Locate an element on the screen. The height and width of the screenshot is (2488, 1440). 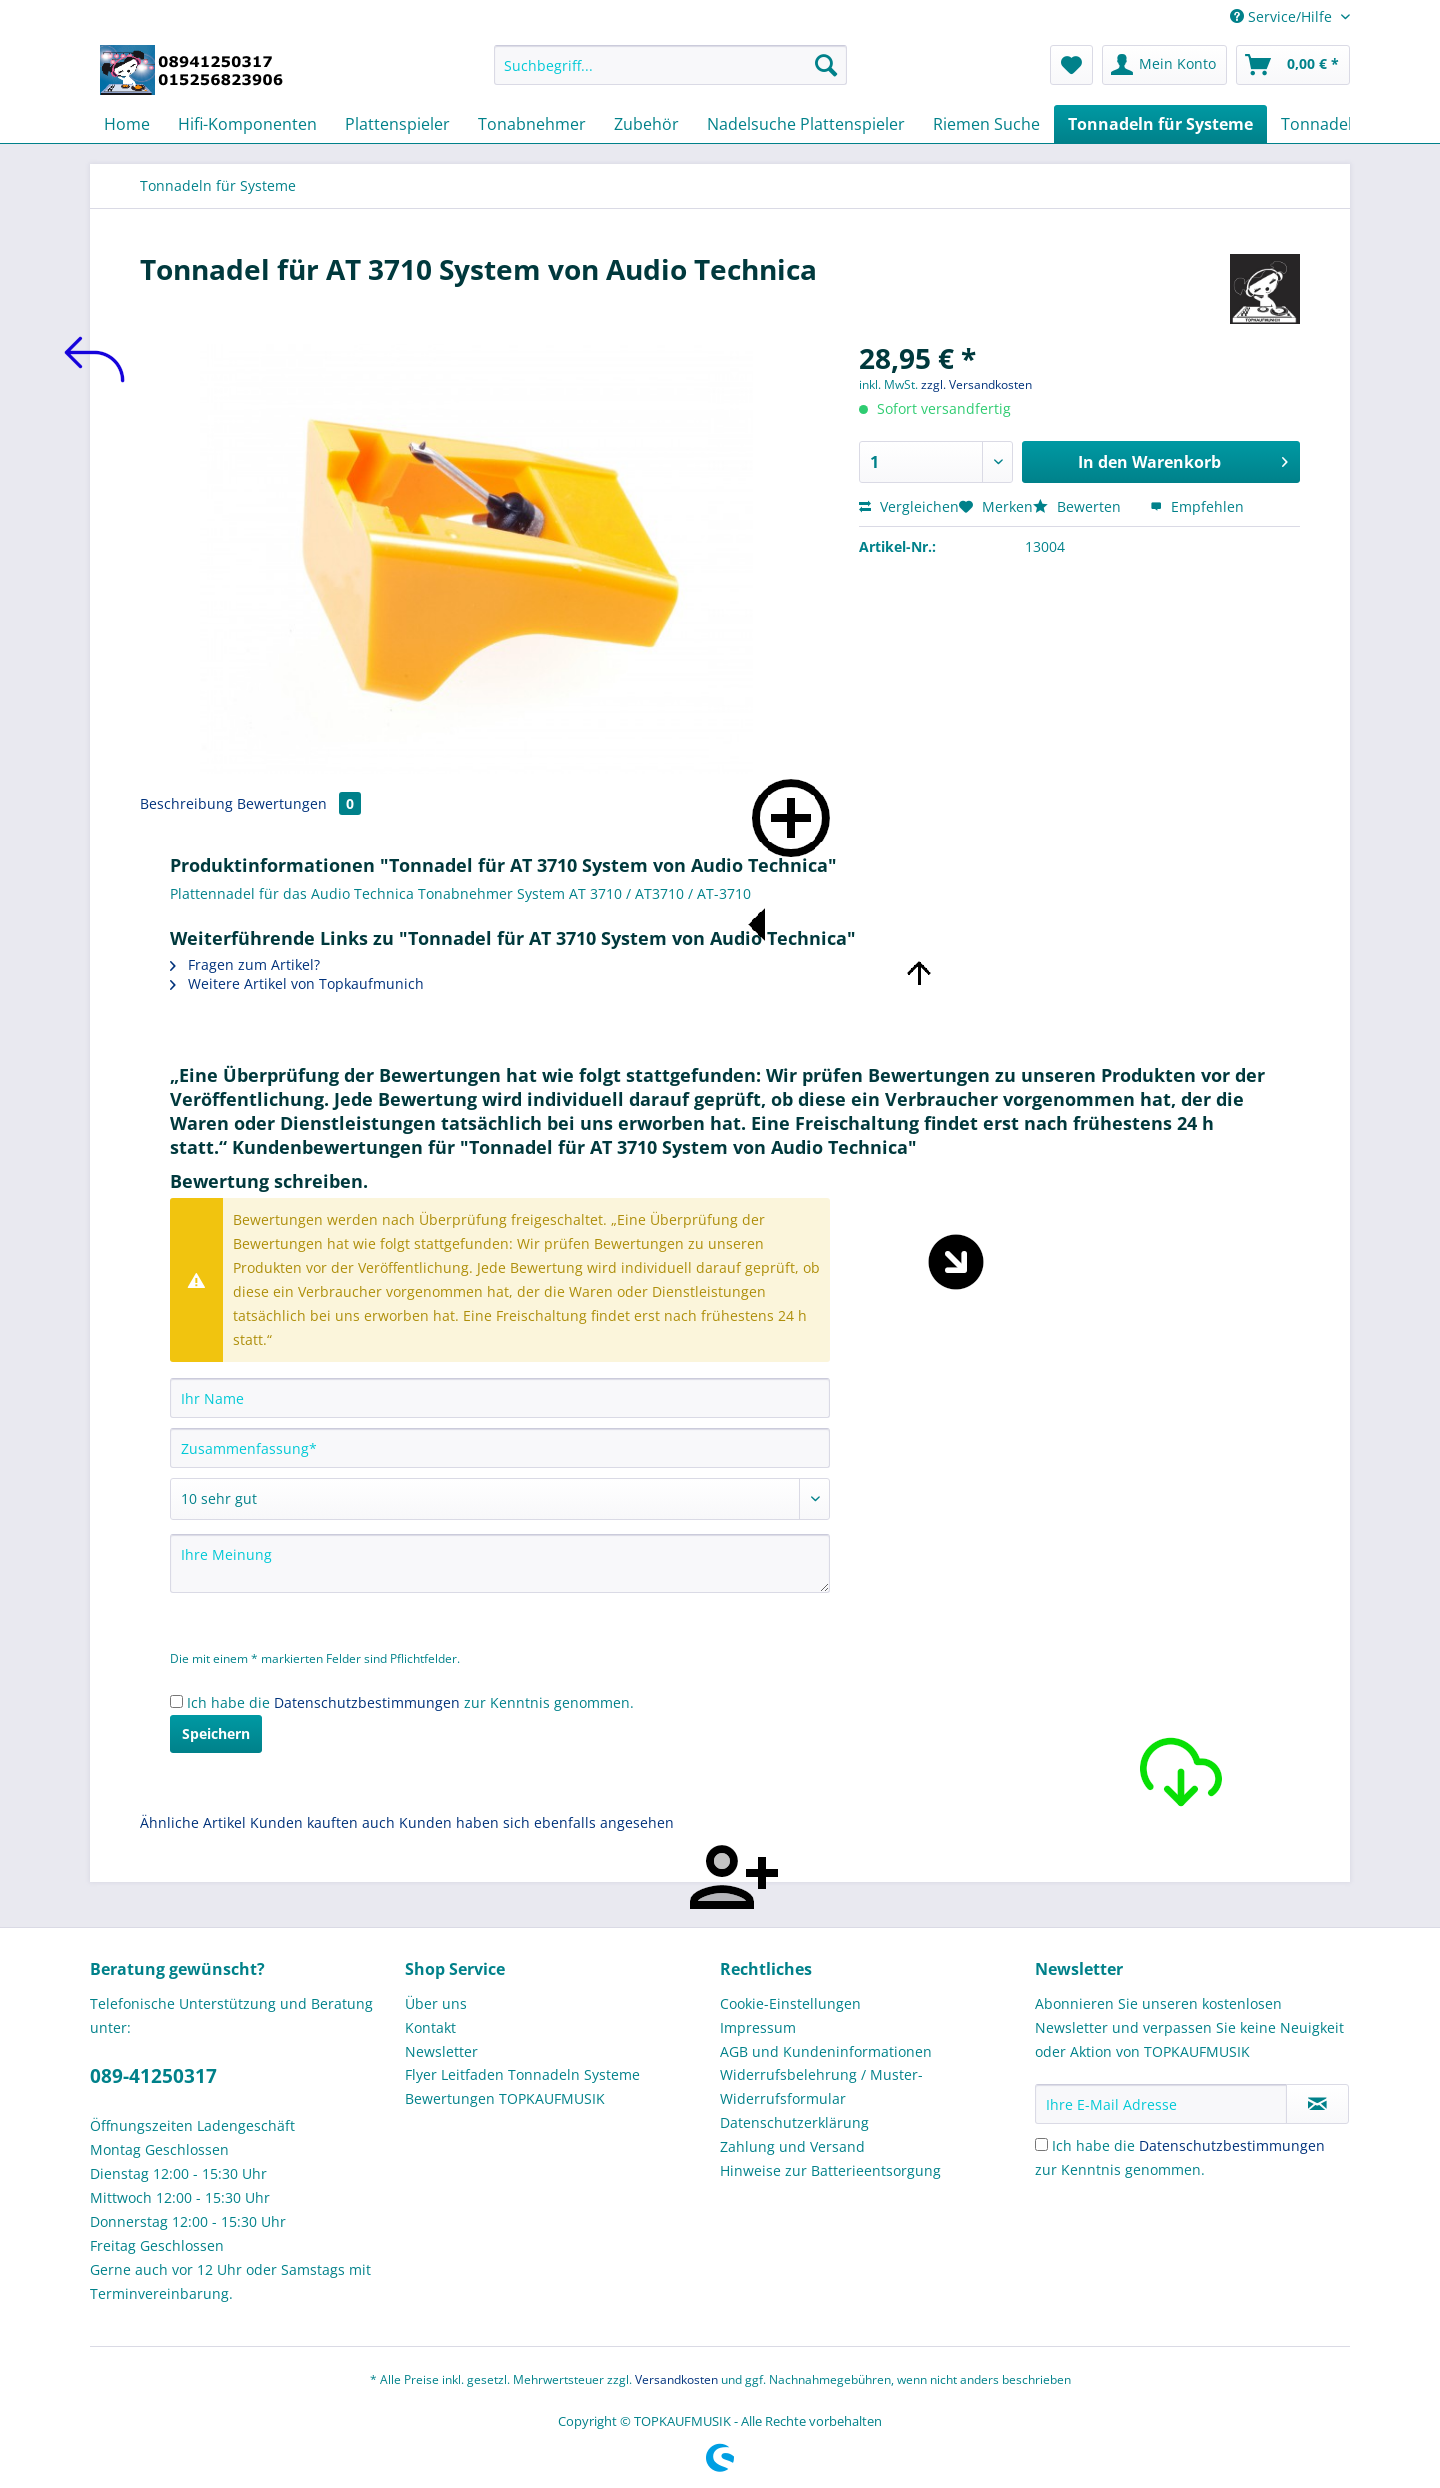
navigate to the previous item or screen is located at coordinates (758, 924).